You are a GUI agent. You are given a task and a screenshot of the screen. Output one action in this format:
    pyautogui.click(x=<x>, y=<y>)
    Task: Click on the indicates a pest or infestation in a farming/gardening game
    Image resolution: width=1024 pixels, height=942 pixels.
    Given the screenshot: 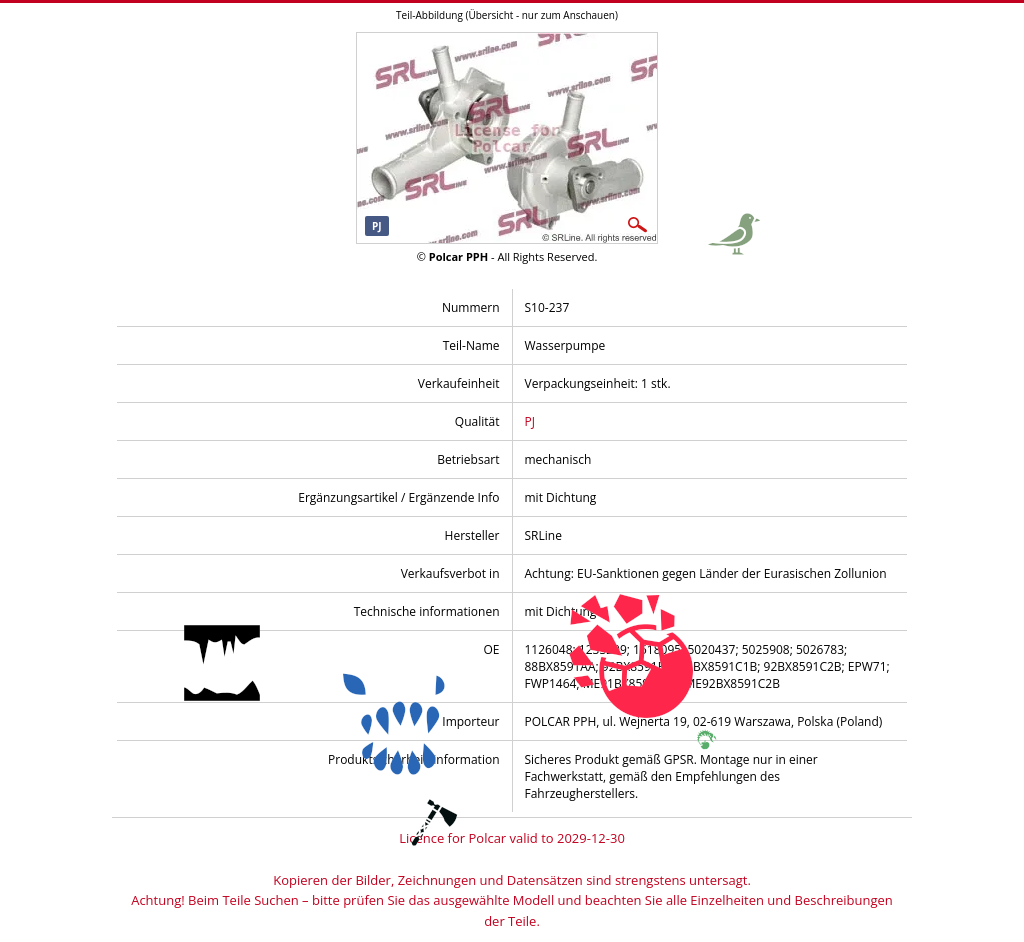 What is the action you would take?
    pyautogui.click(x=706, y=739)
    